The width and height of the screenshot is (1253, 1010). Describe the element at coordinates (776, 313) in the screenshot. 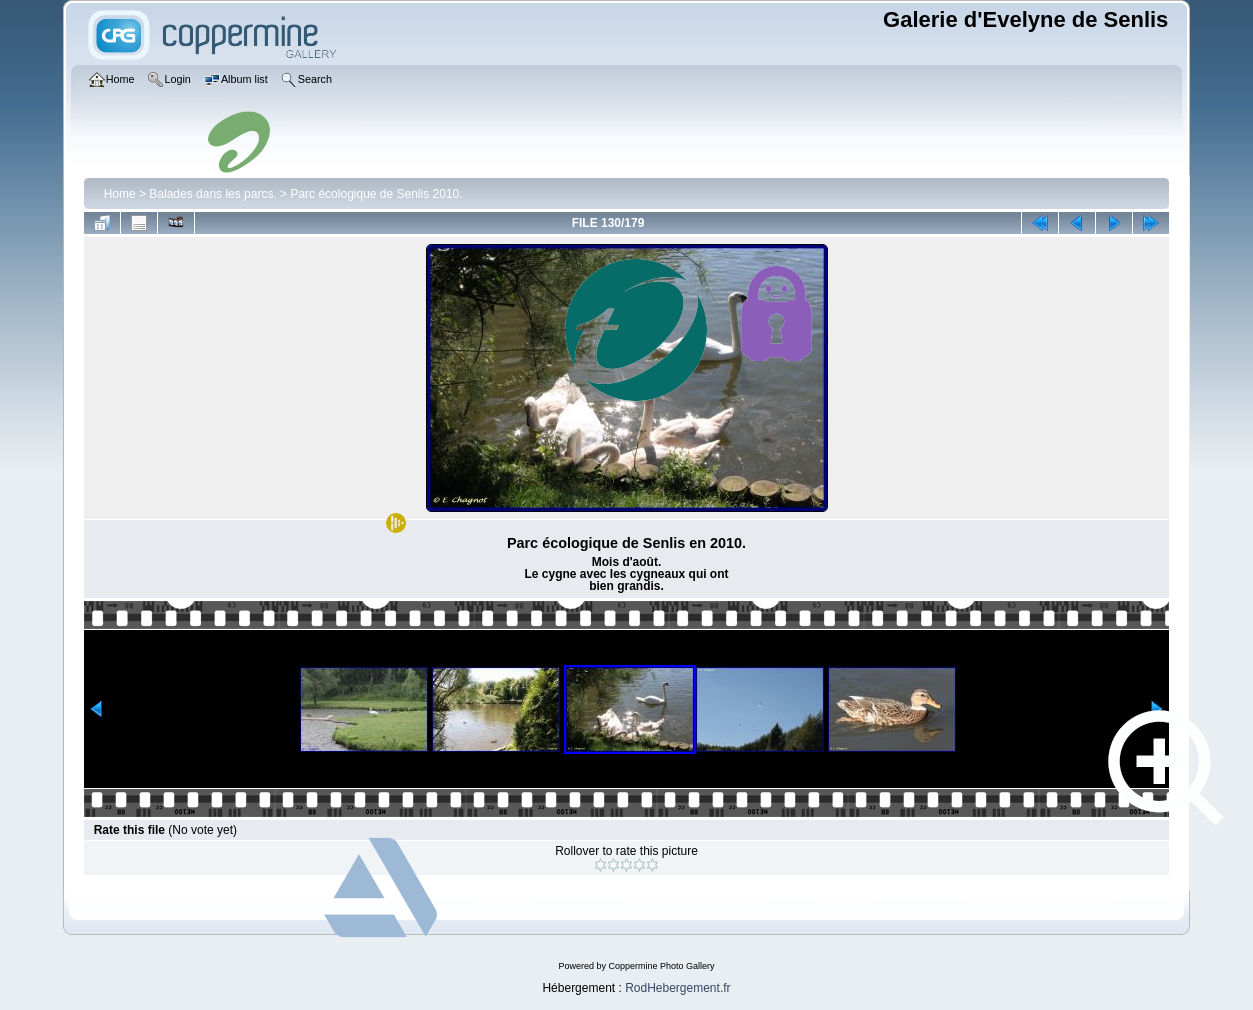

I see `open private internet access vpn app` at that location.